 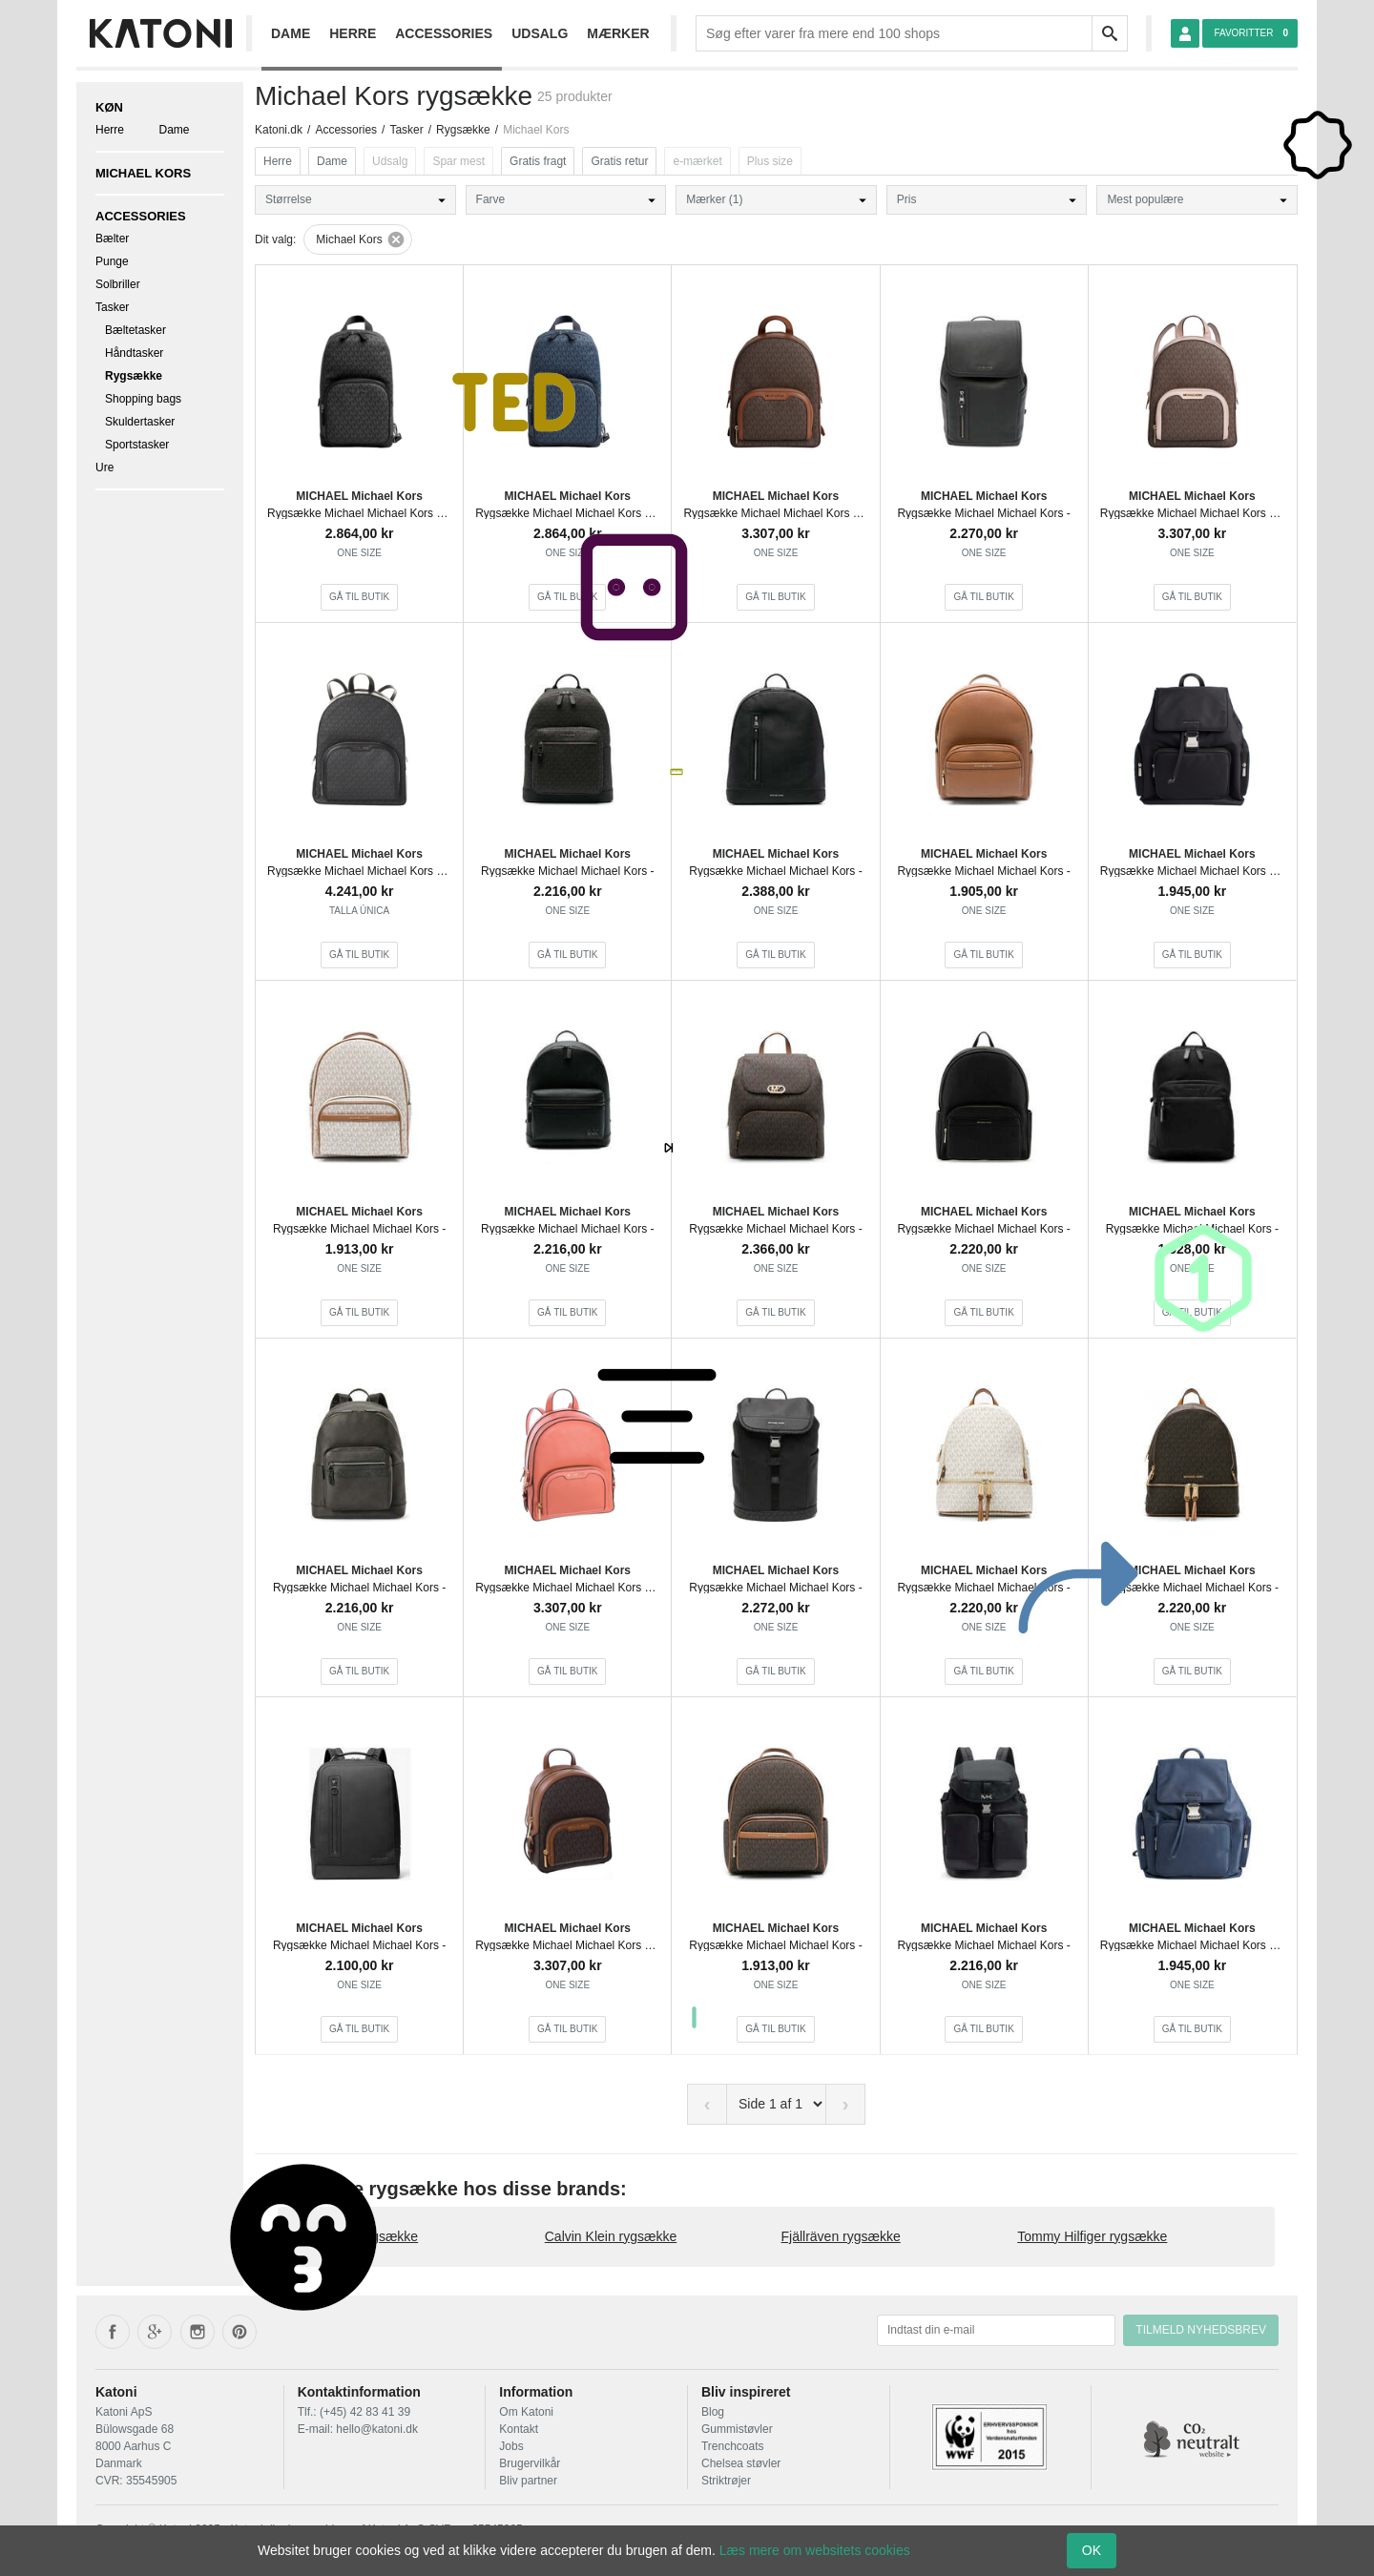 What do you see at coordinates (656, 1416) in the screenshot?
I see `center align text` at bounding box center [656, 1416].